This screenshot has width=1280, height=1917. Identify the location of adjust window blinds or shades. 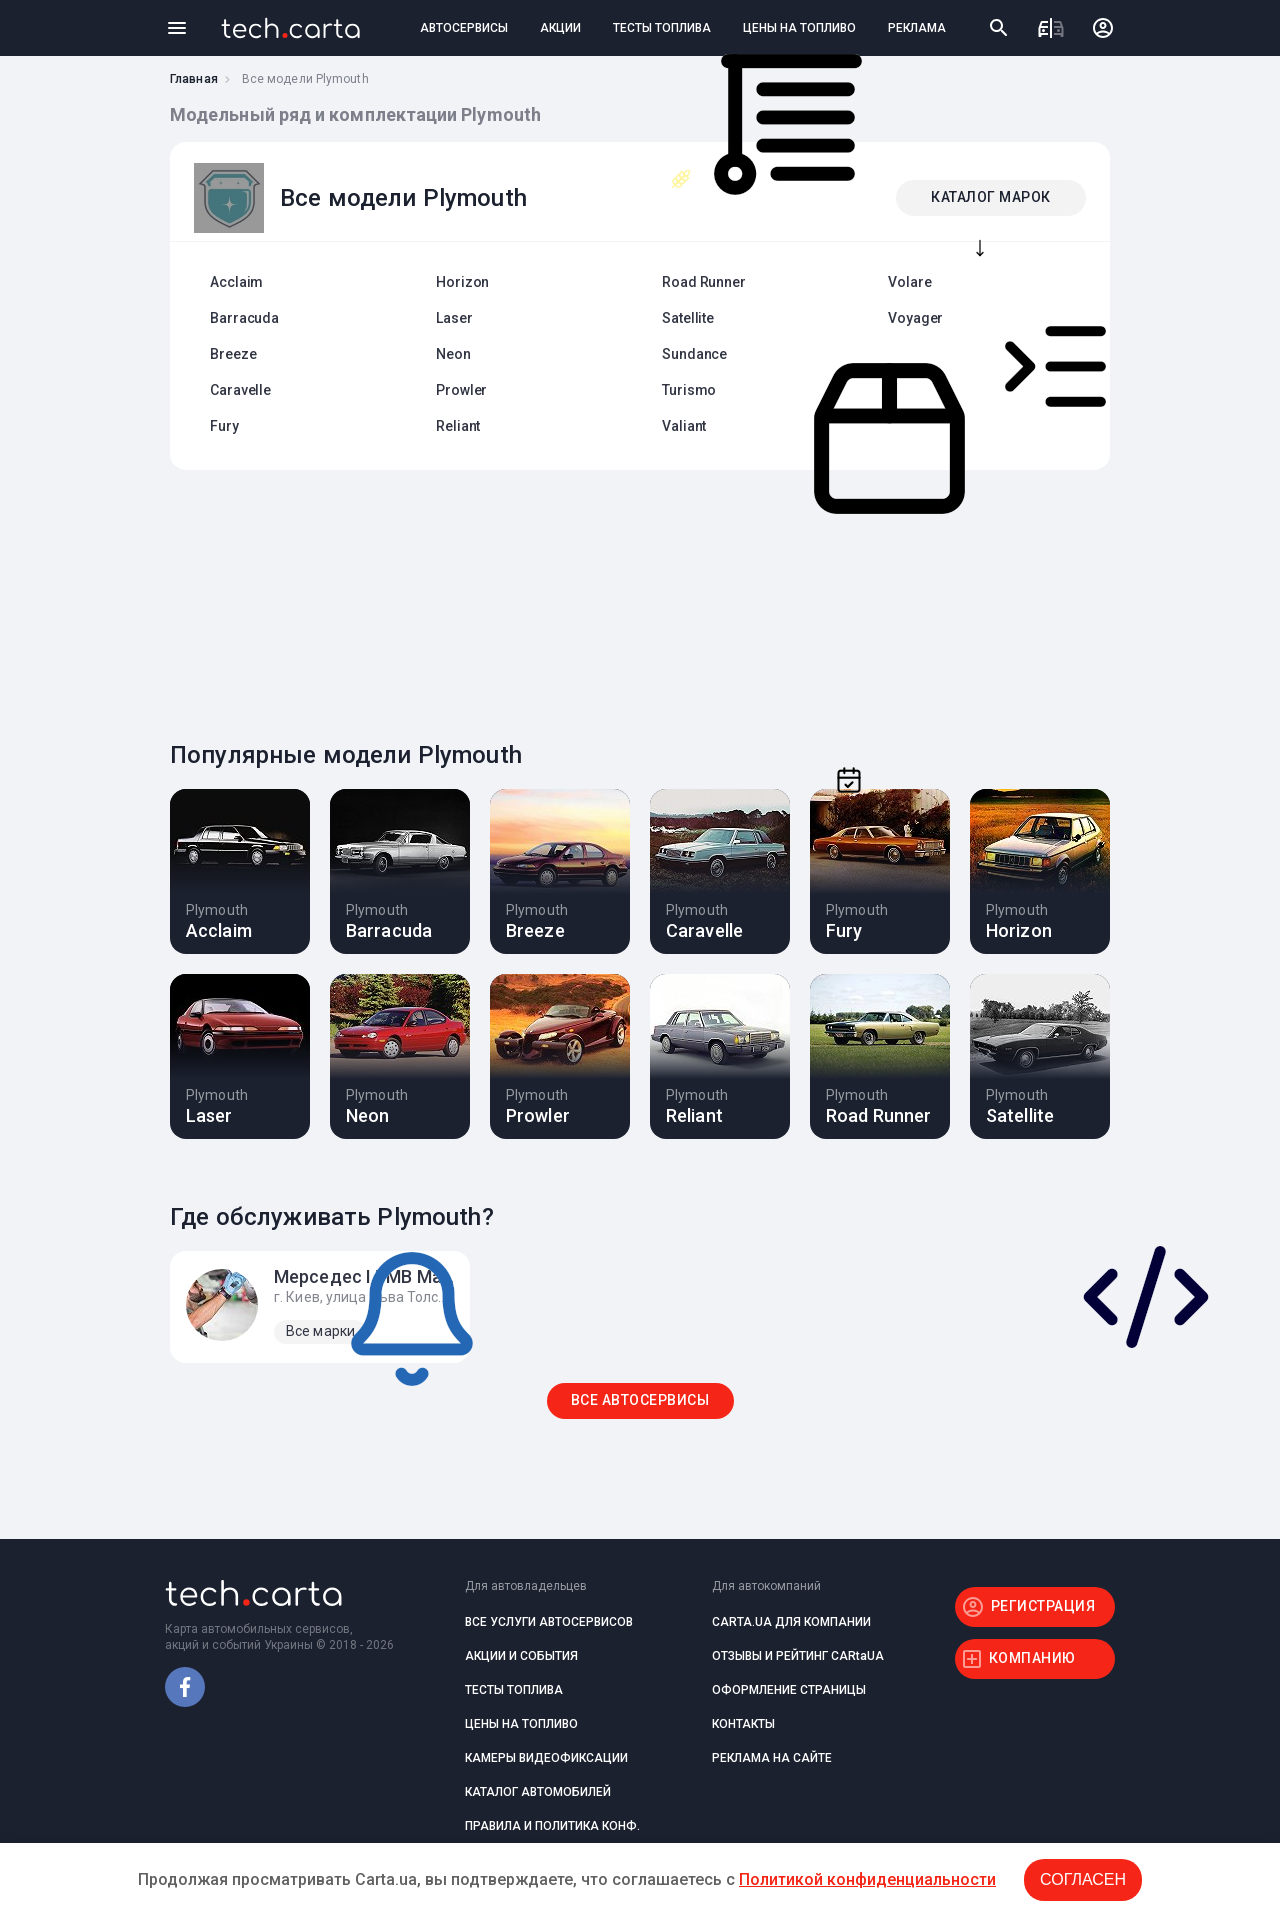
(791, 124).